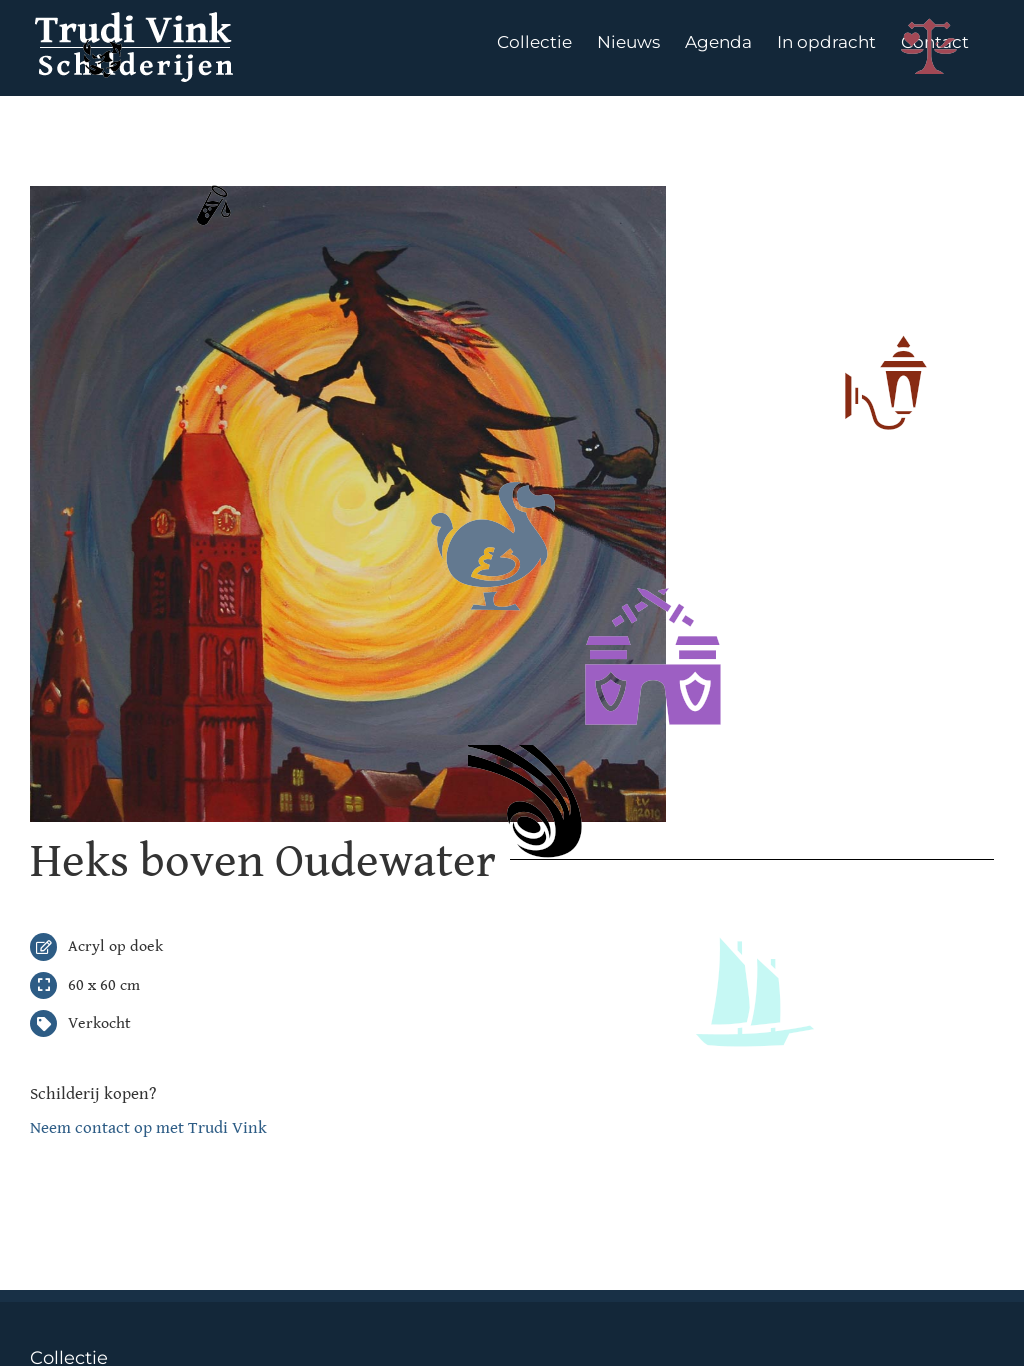 Image resolution: width=1024 pixels, height=1366 pixels. What do you see at coordinates (493, 545) in the screenshot?
I see `dodo bird icon for extinct species or wildlife game` at bounding box center [493, 545].